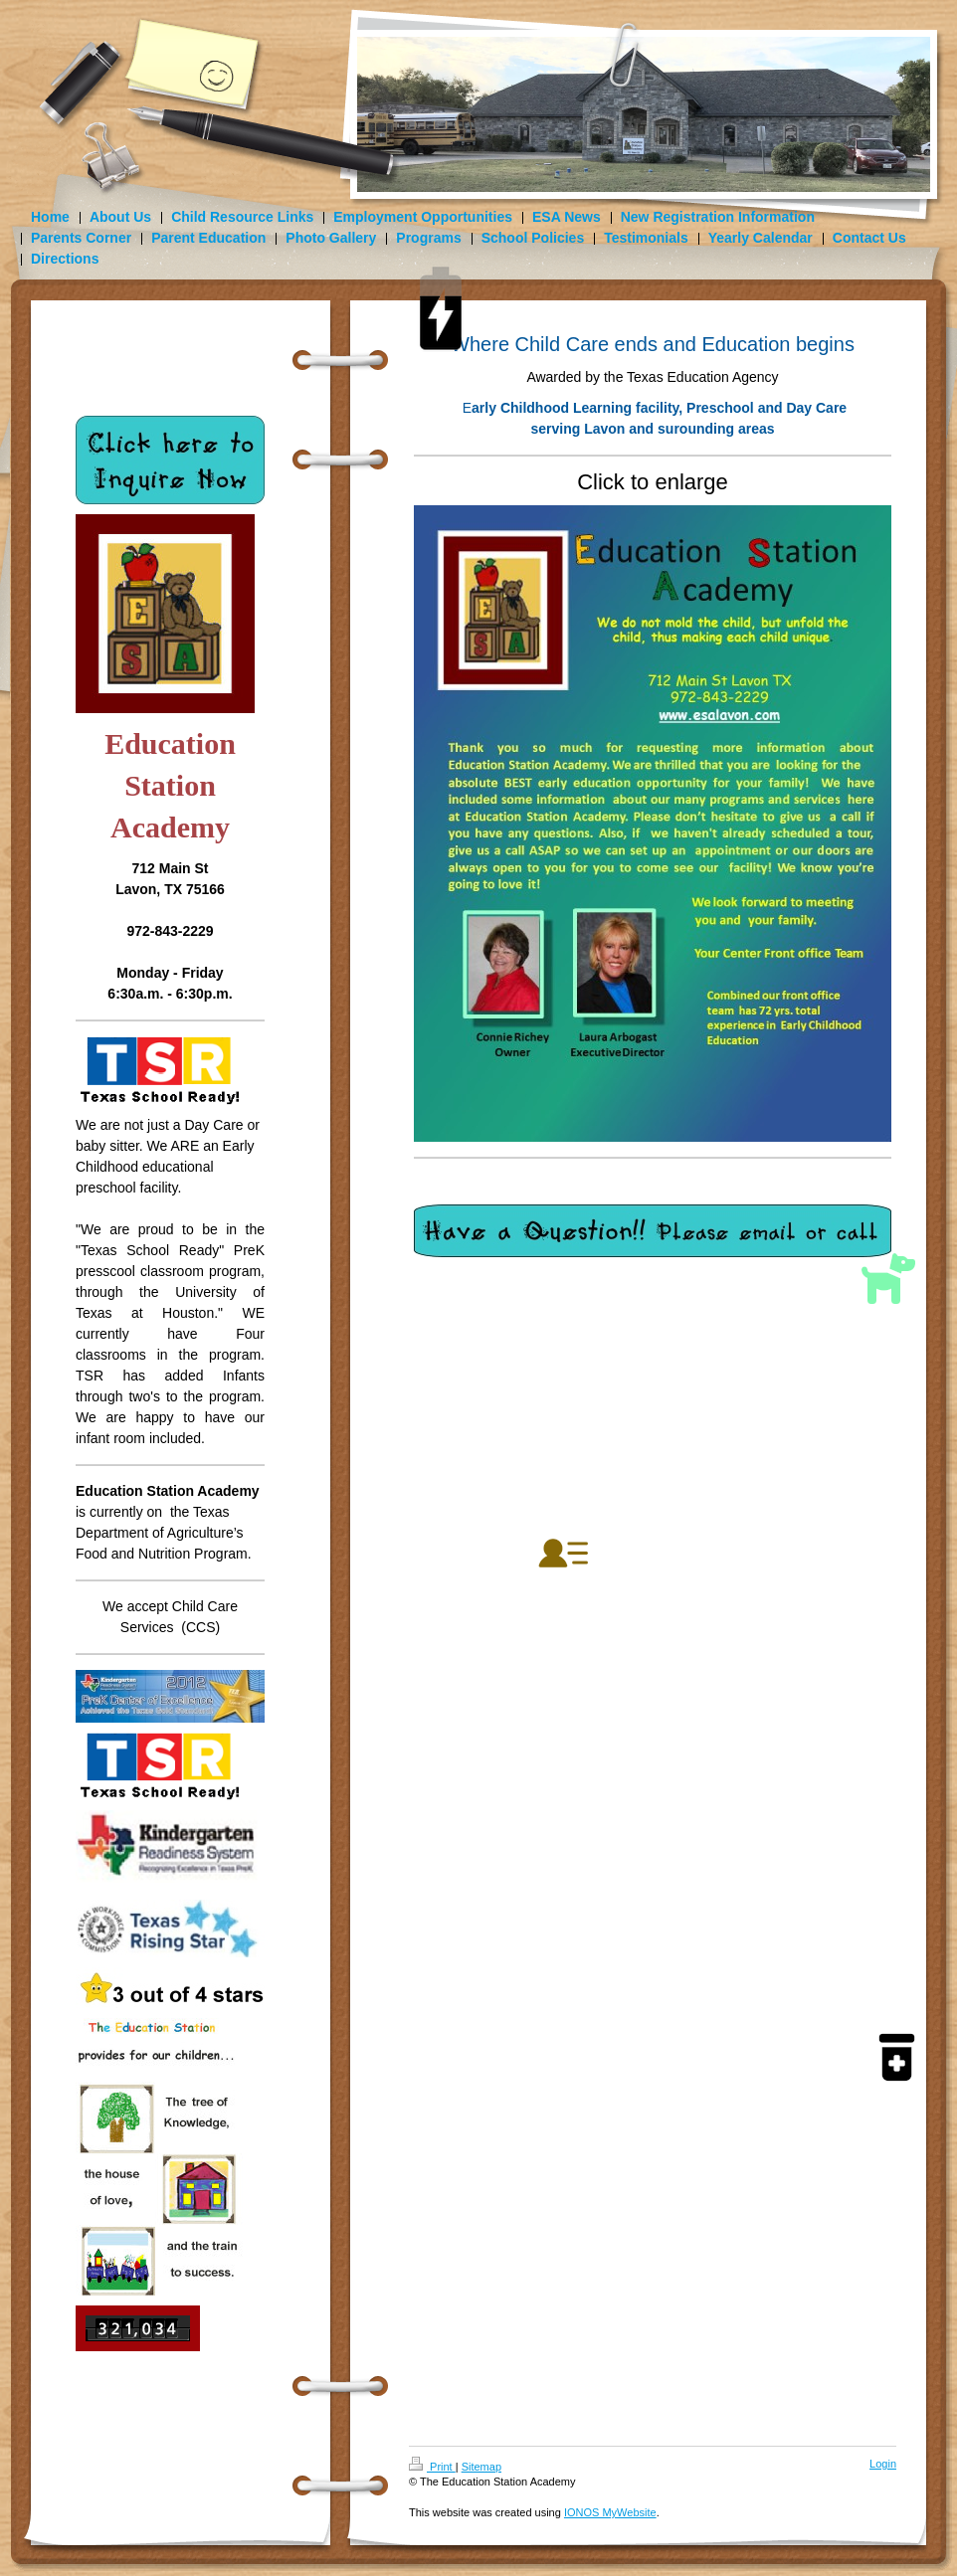 This screenshot has width=957, height=2576. What do you see at coordinates (888, 1280) in the screenshot?
I see `view pet-related services or features` at bounding box center [888, 1280].